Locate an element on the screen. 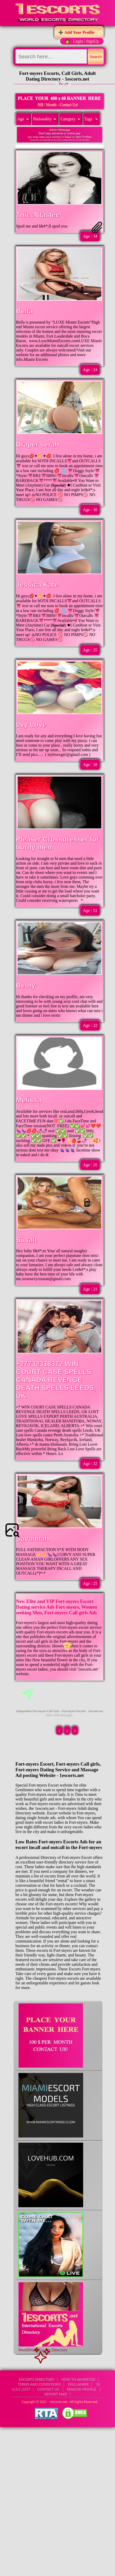  search through your photo library is located at coordinates (12, 1530).